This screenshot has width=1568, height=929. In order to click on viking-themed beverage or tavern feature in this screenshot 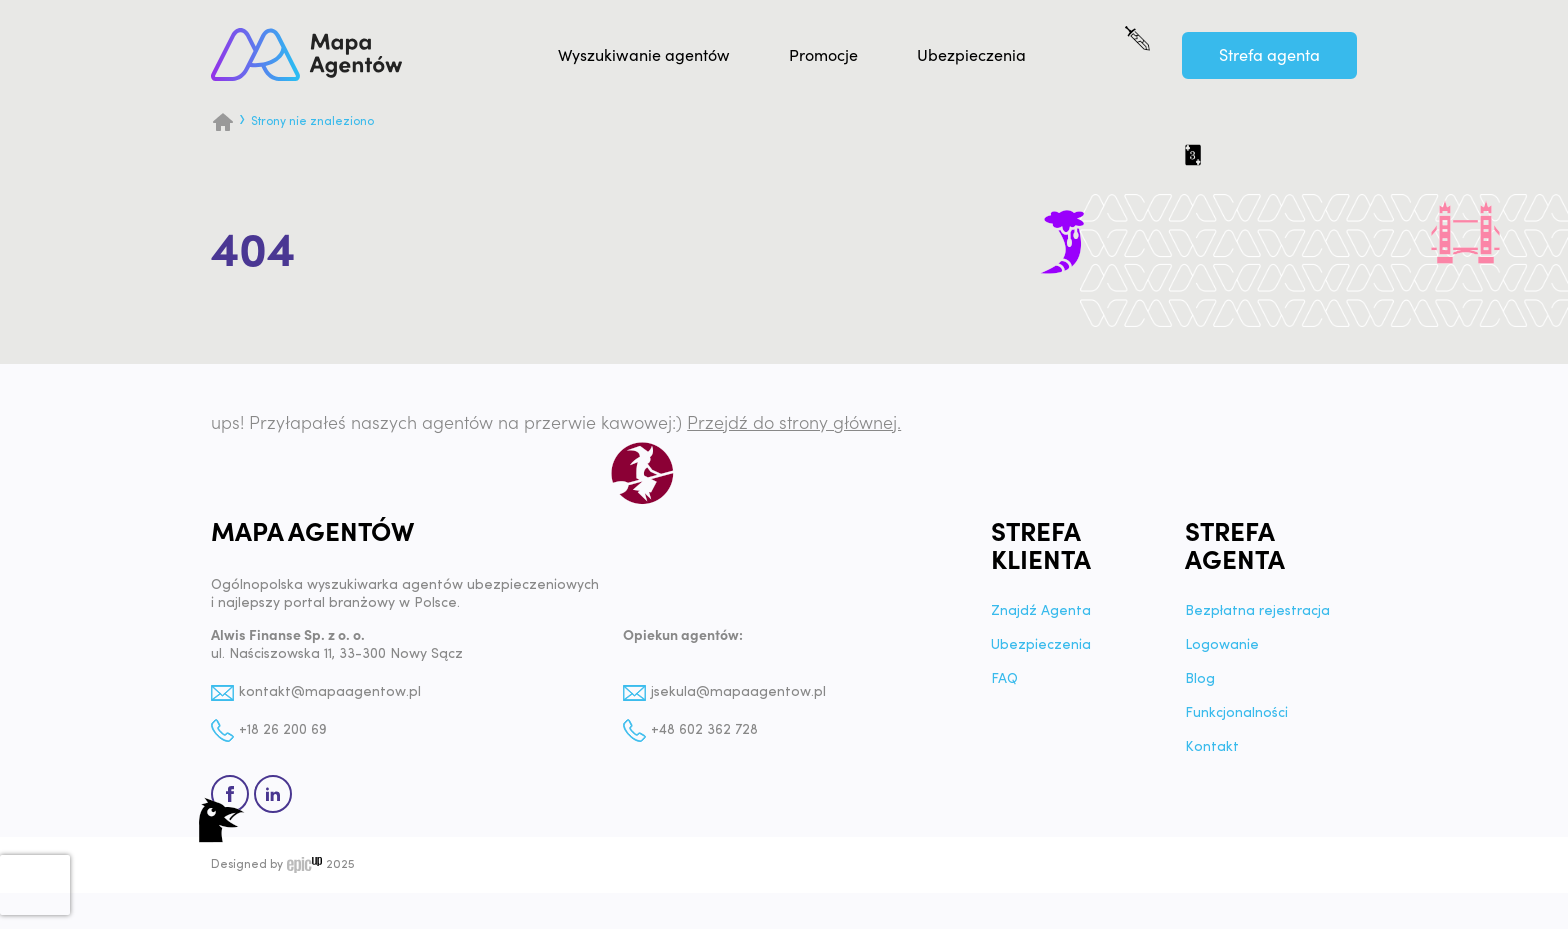, I will do `click(1063, 241)`.